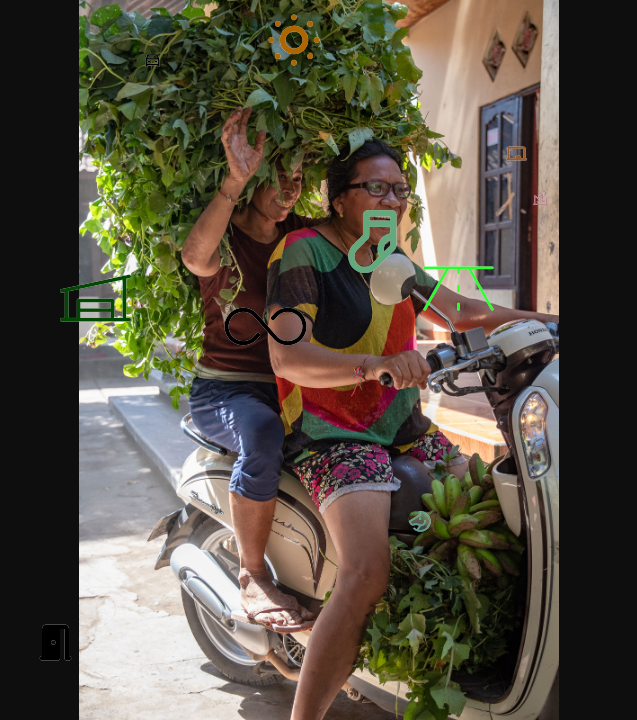  What do you see at coordinates (95, 300) in the screenshot?
I see `access warehouse or storage inventory` at bounding box center [95, 300].